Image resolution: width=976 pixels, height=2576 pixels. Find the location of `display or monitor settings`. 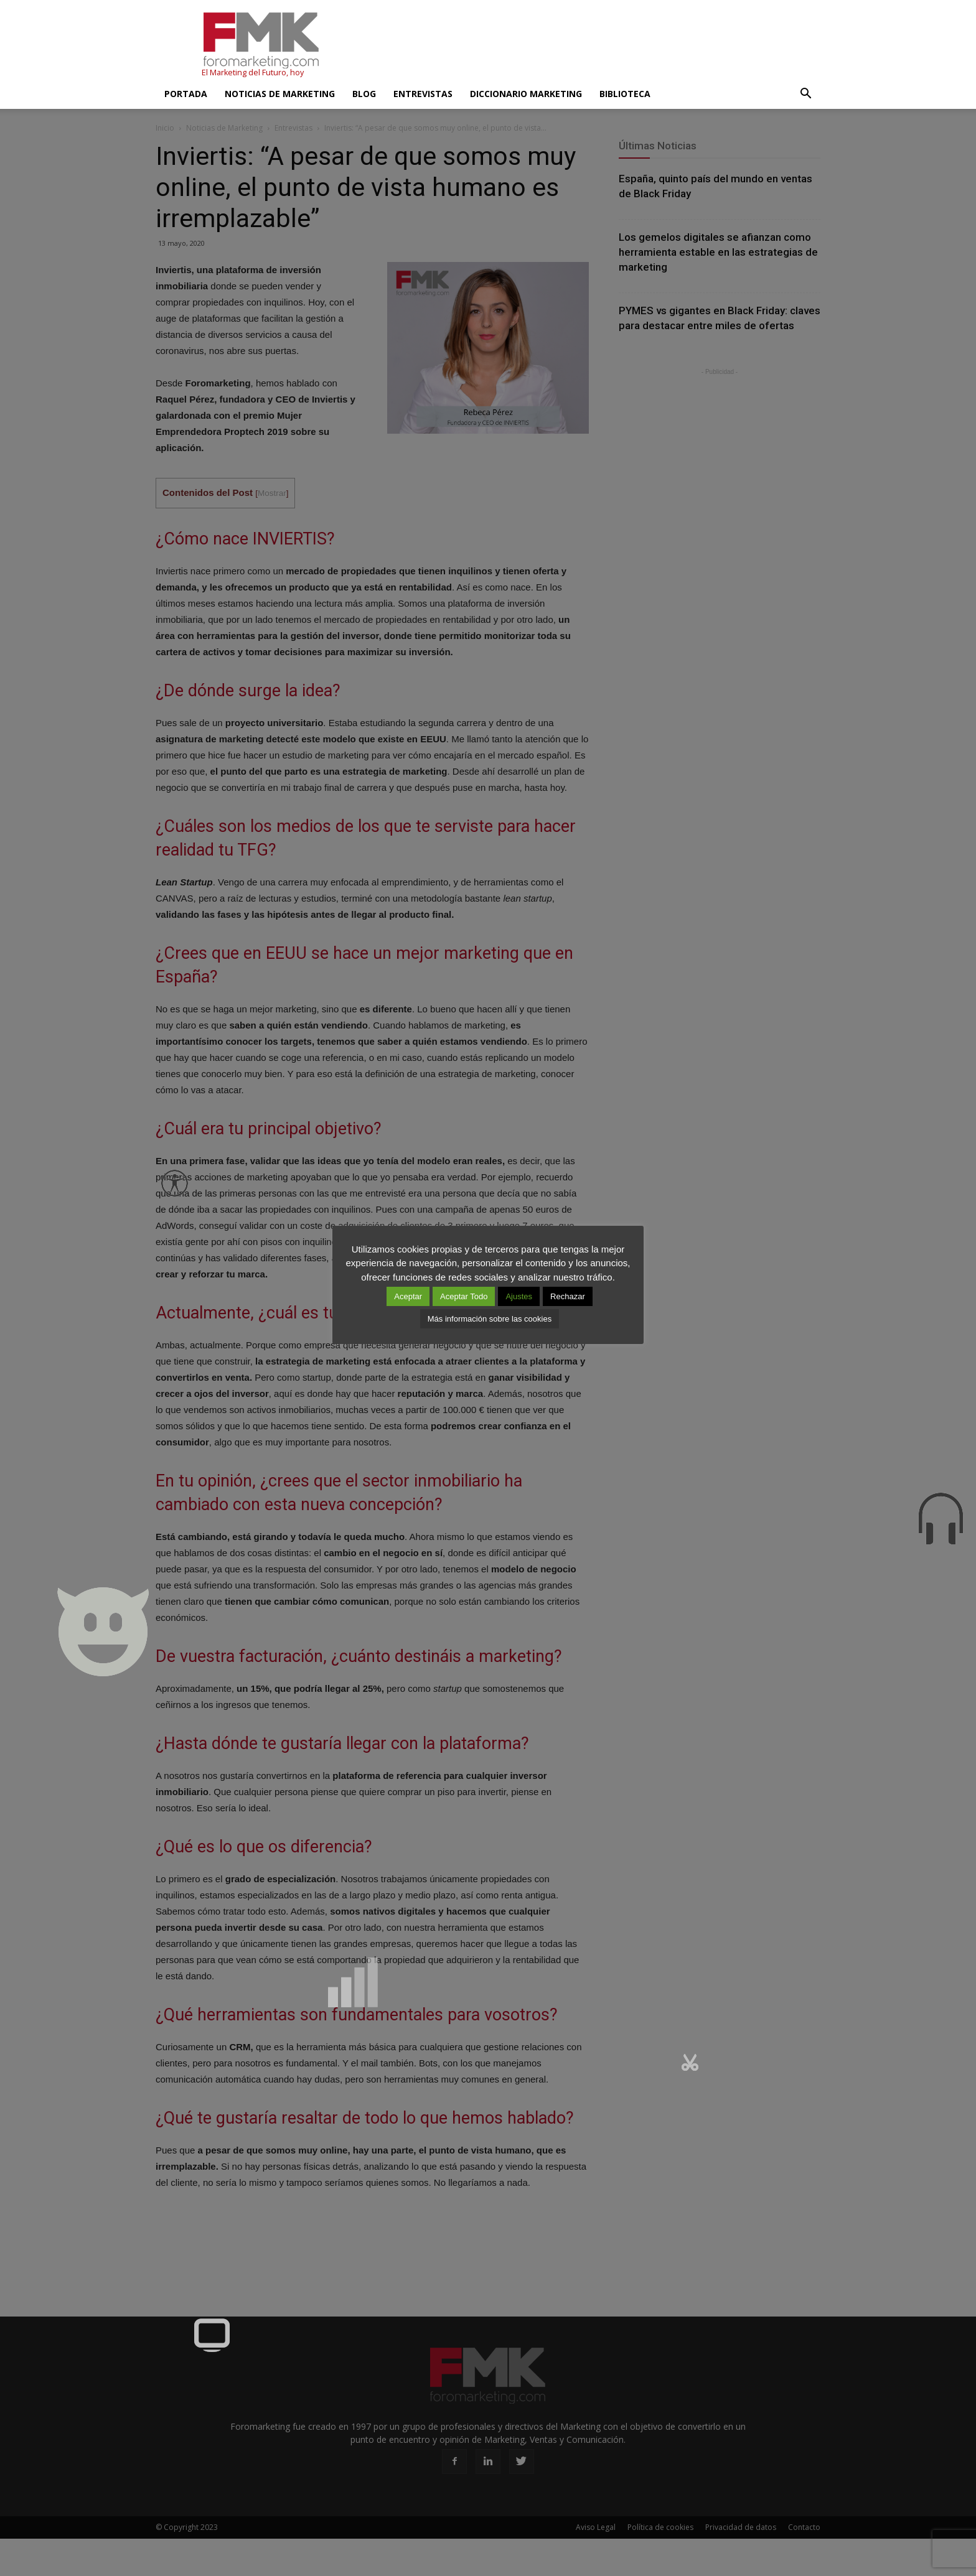

display or monitor settings is located at coordinates (212, 2334).